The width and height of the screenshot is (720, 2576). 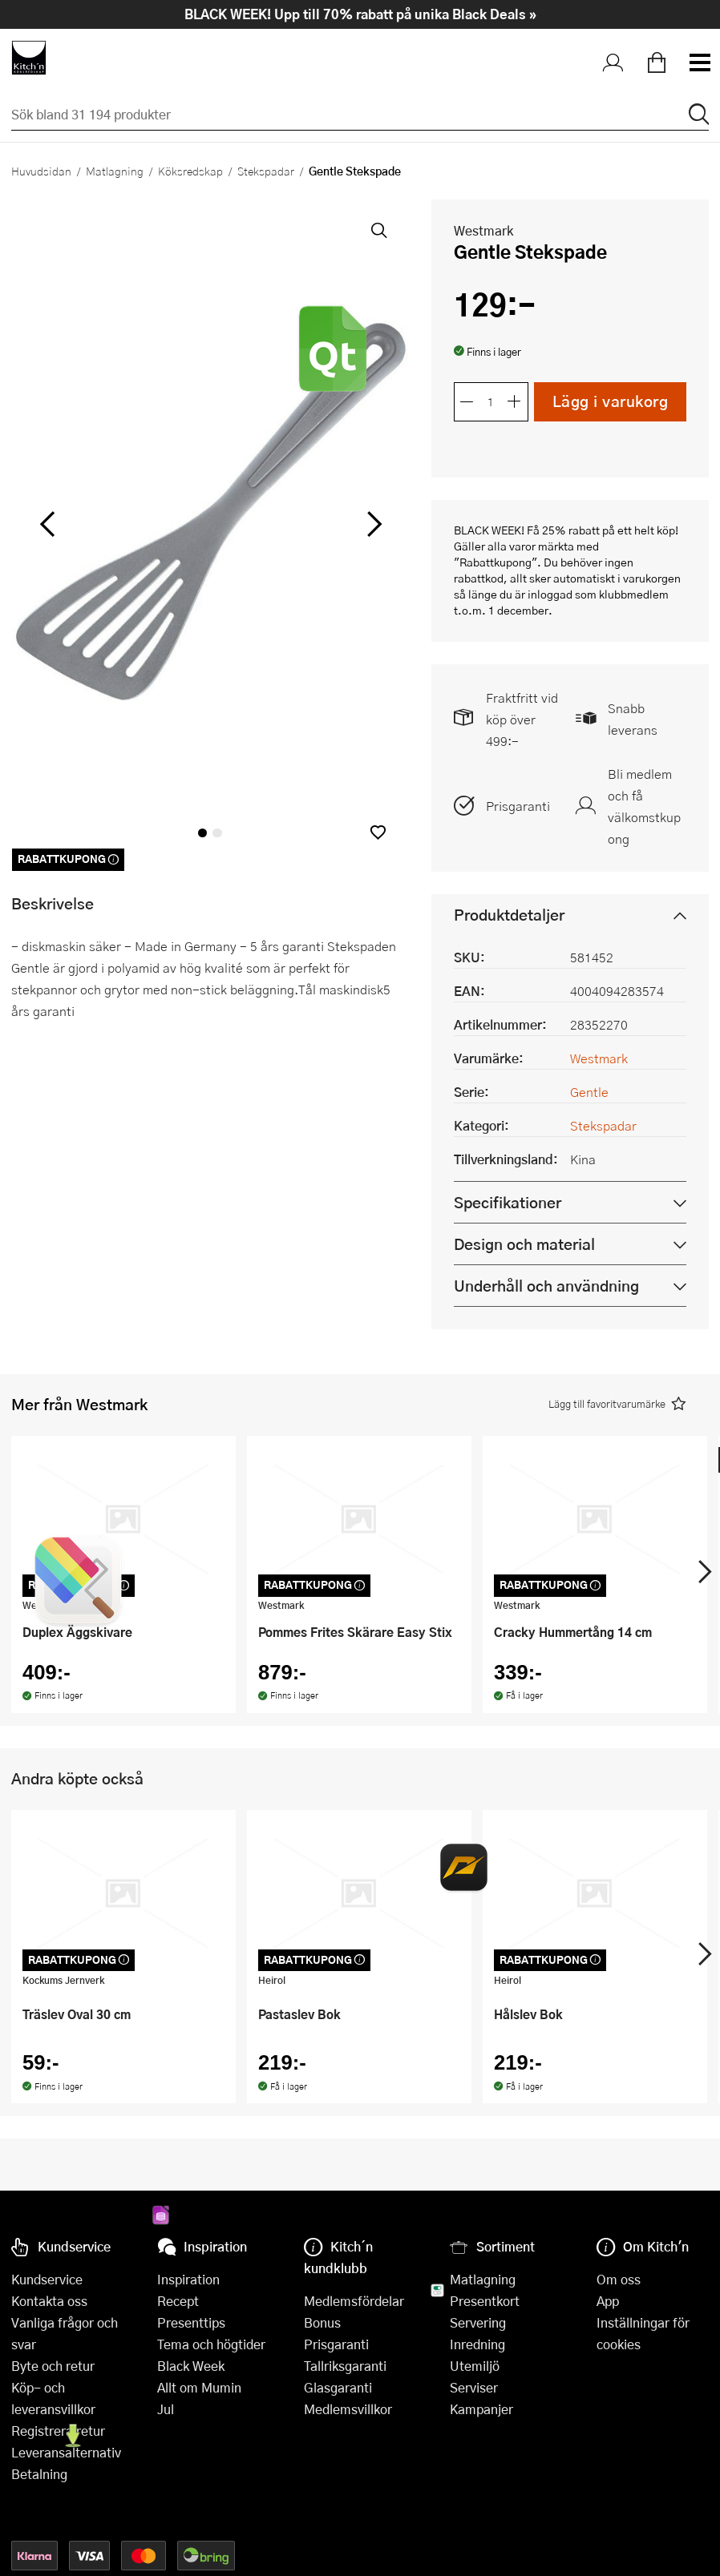 What do you see at coordinates (160, 2215) in the screenshot?
I see `open LibreOffice Base database application` at bounding box center [160, 2215].